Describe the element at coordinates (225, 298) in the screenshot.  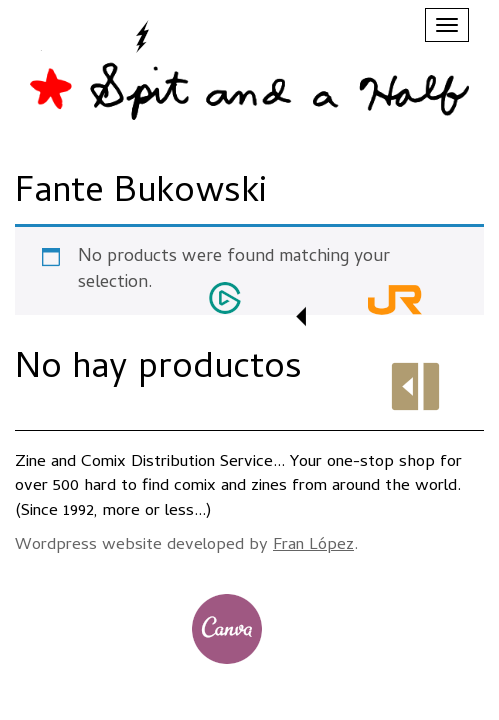
I see `elgato brand logo` at that location.